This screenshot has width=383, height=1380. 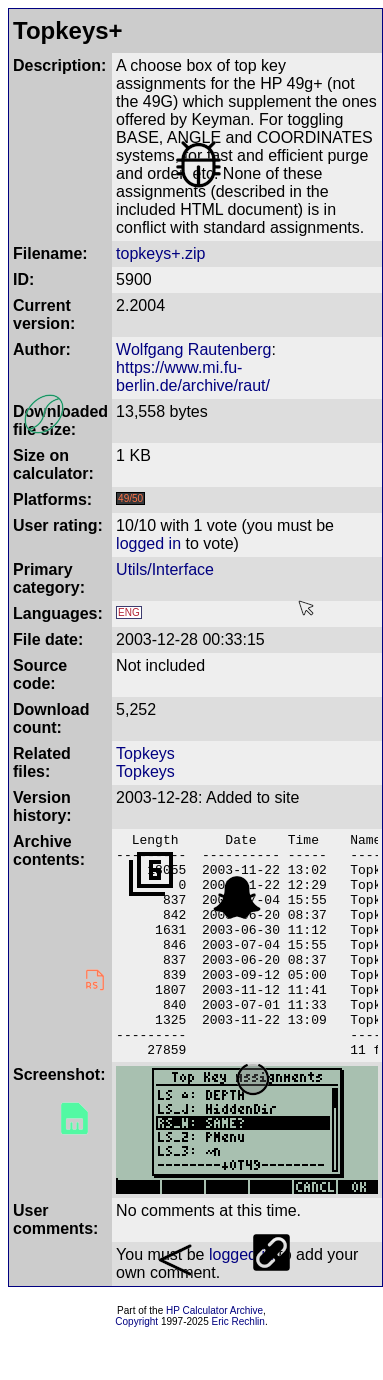 What do you see at coordinates (306, 608) in the screenshot?
I see `mouse pointer or cursor indicator` at bounding box center [306, 608].